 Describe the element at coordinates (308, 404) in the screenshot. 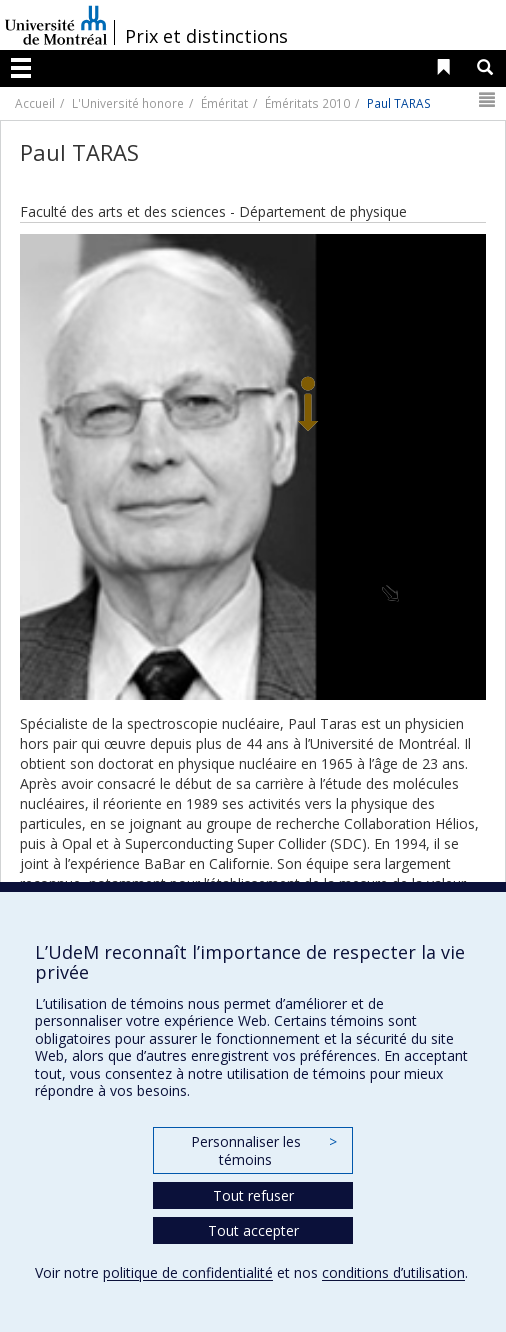

I see `indicates a falling or dropping action in gameplay` at that location.